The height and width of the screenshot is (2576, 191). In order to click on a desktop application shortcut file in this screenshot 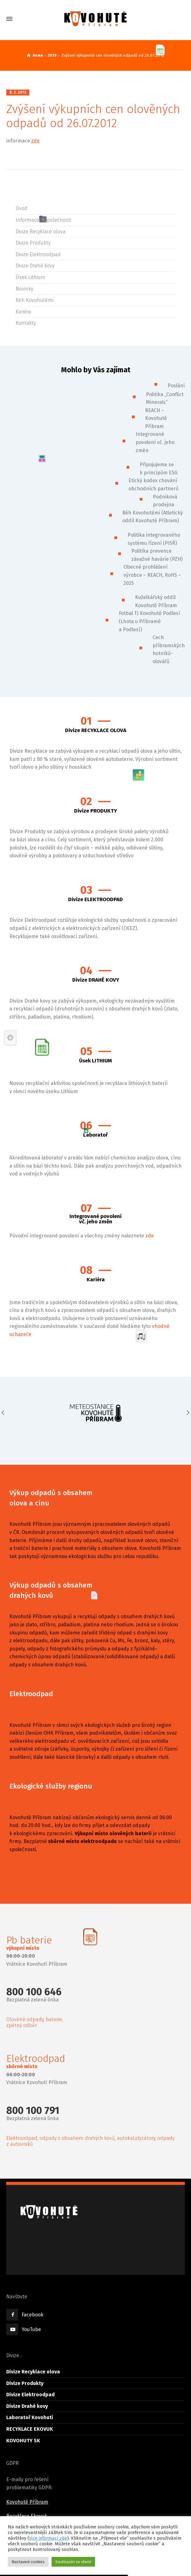, I will do `click(10, 1038)`.